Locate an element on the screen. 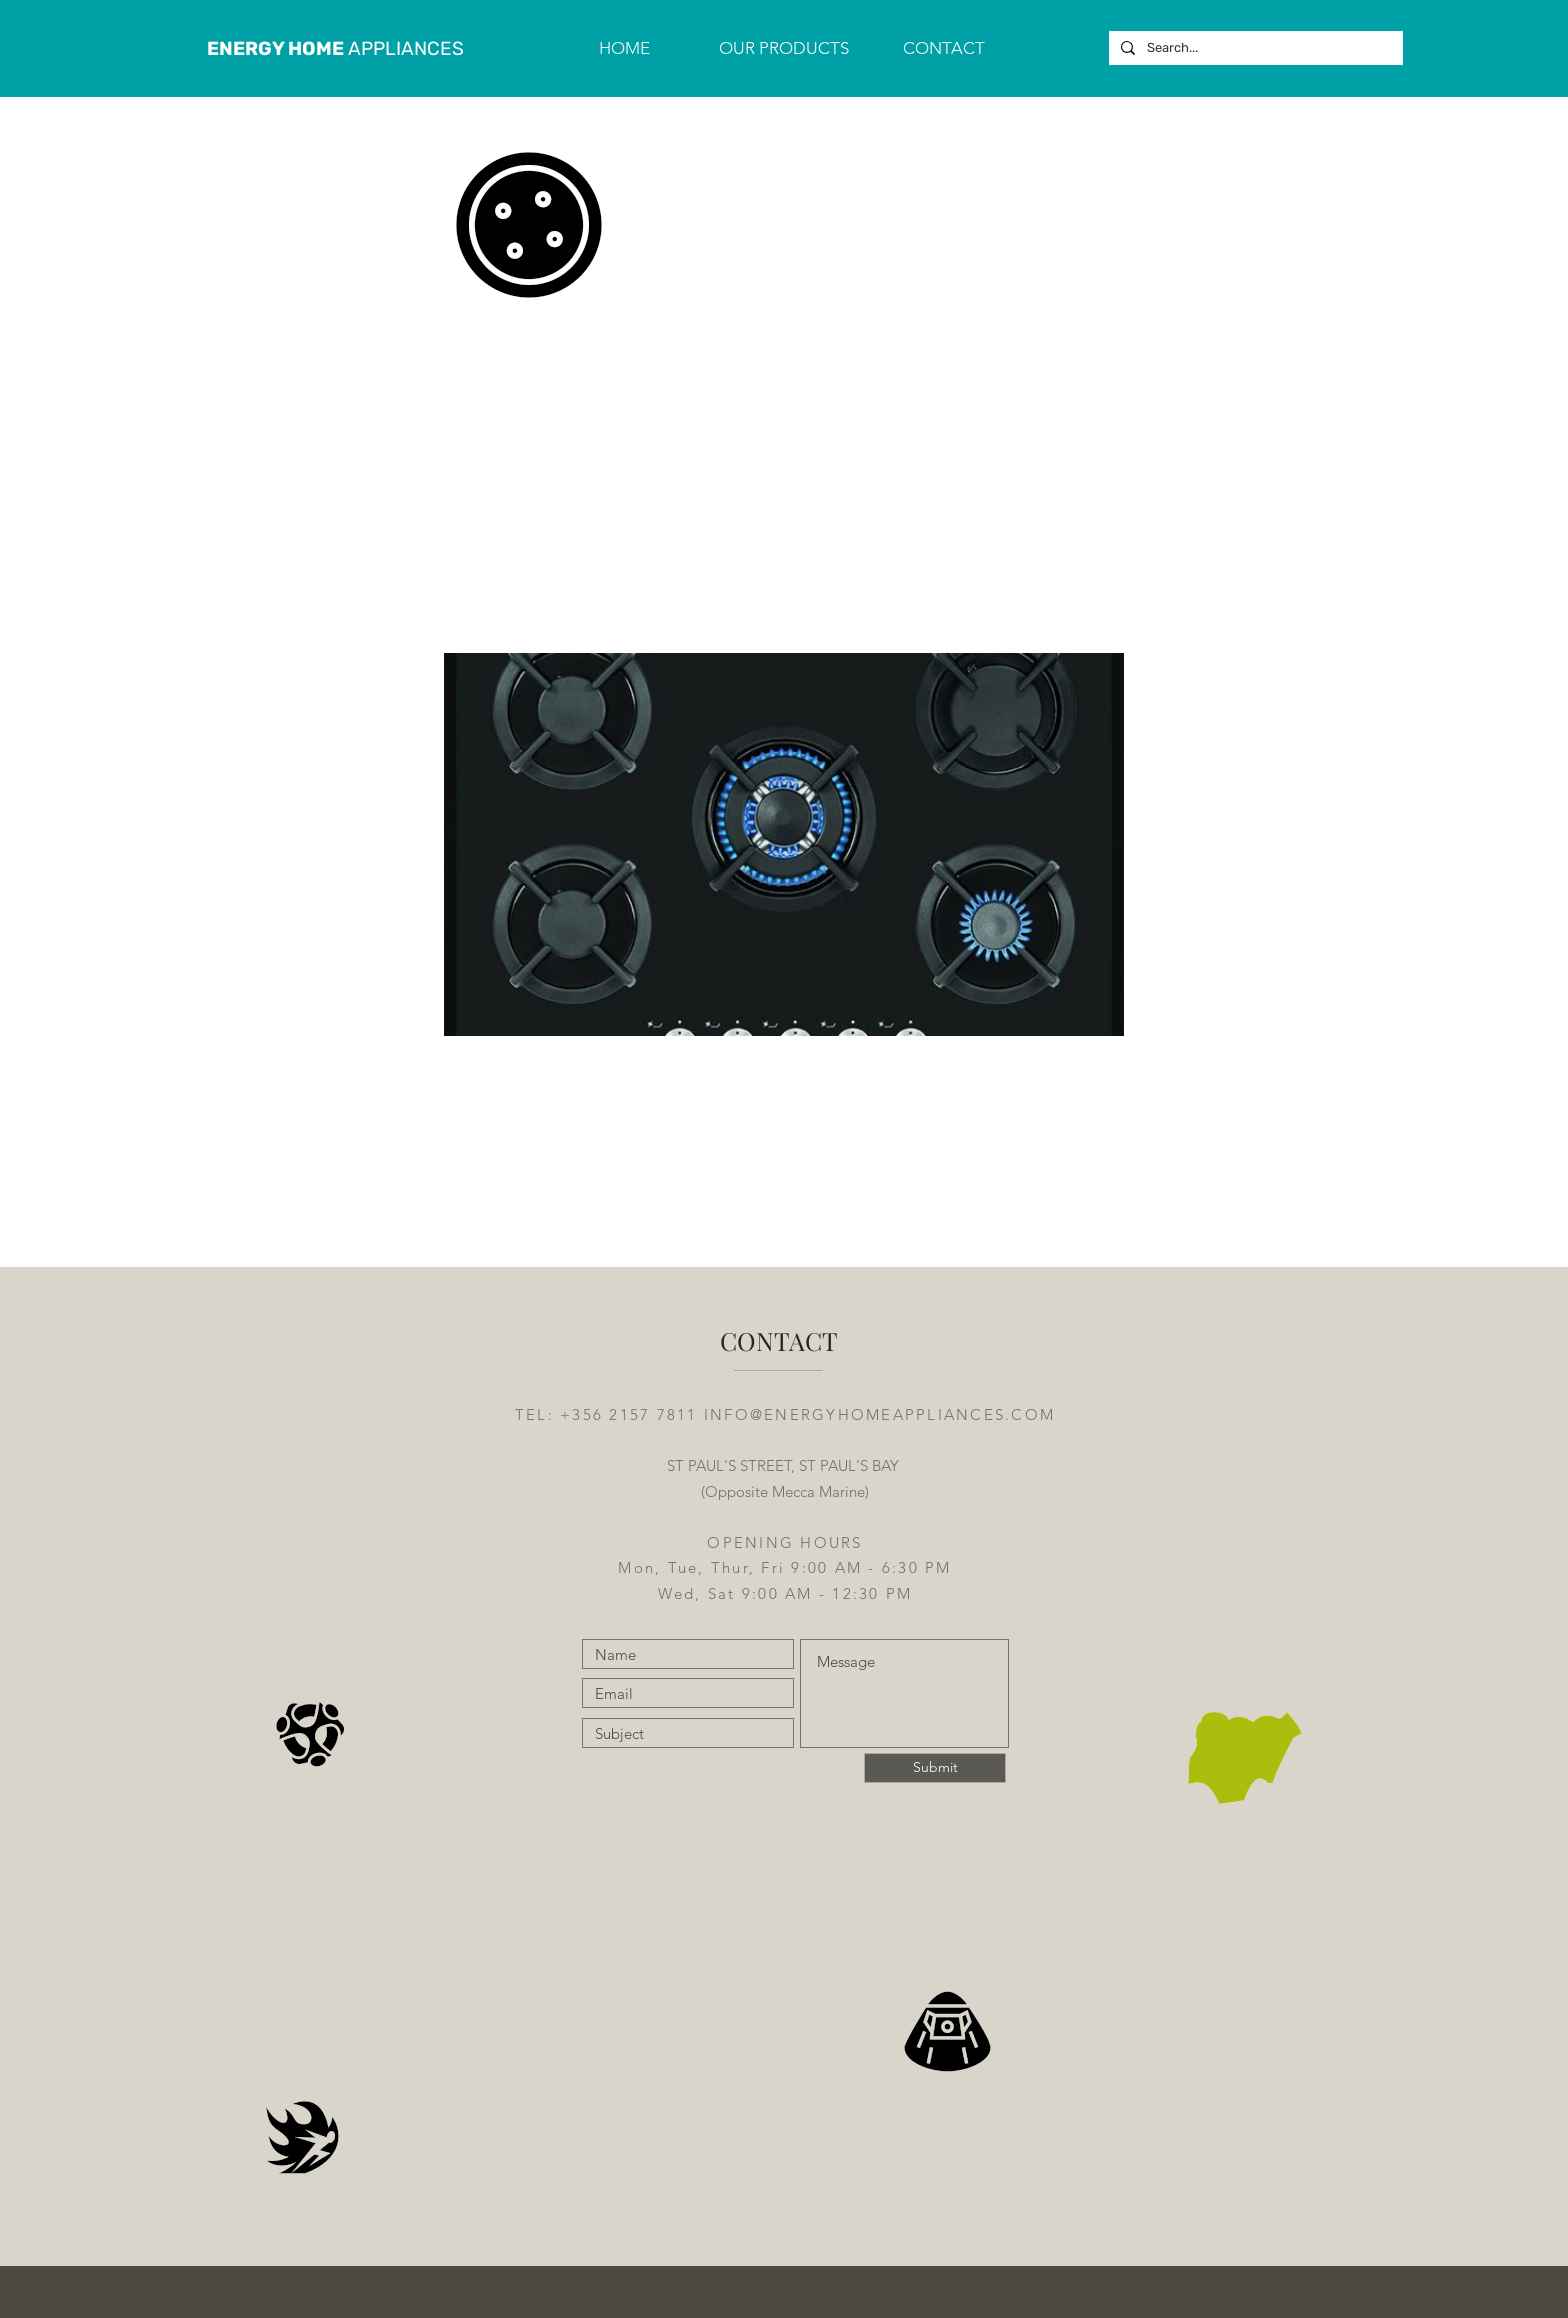  activate speed boost or sprint ability is located at coordinates (302, 2137).